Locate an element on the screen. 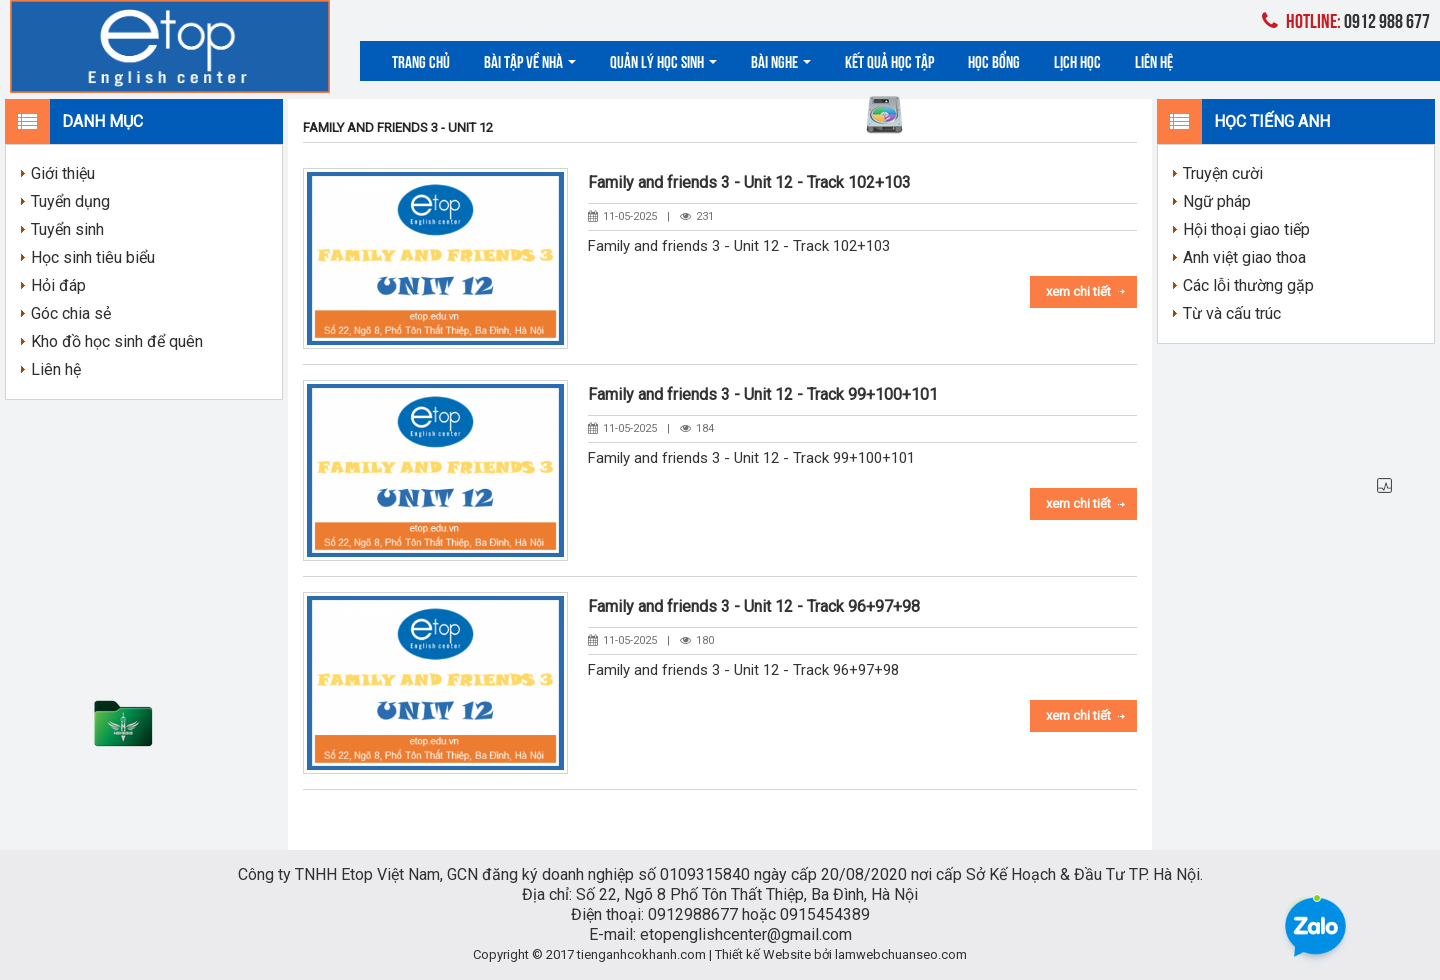  view disk partitions on a multi-partition drive is located at coordinates (884, 114).